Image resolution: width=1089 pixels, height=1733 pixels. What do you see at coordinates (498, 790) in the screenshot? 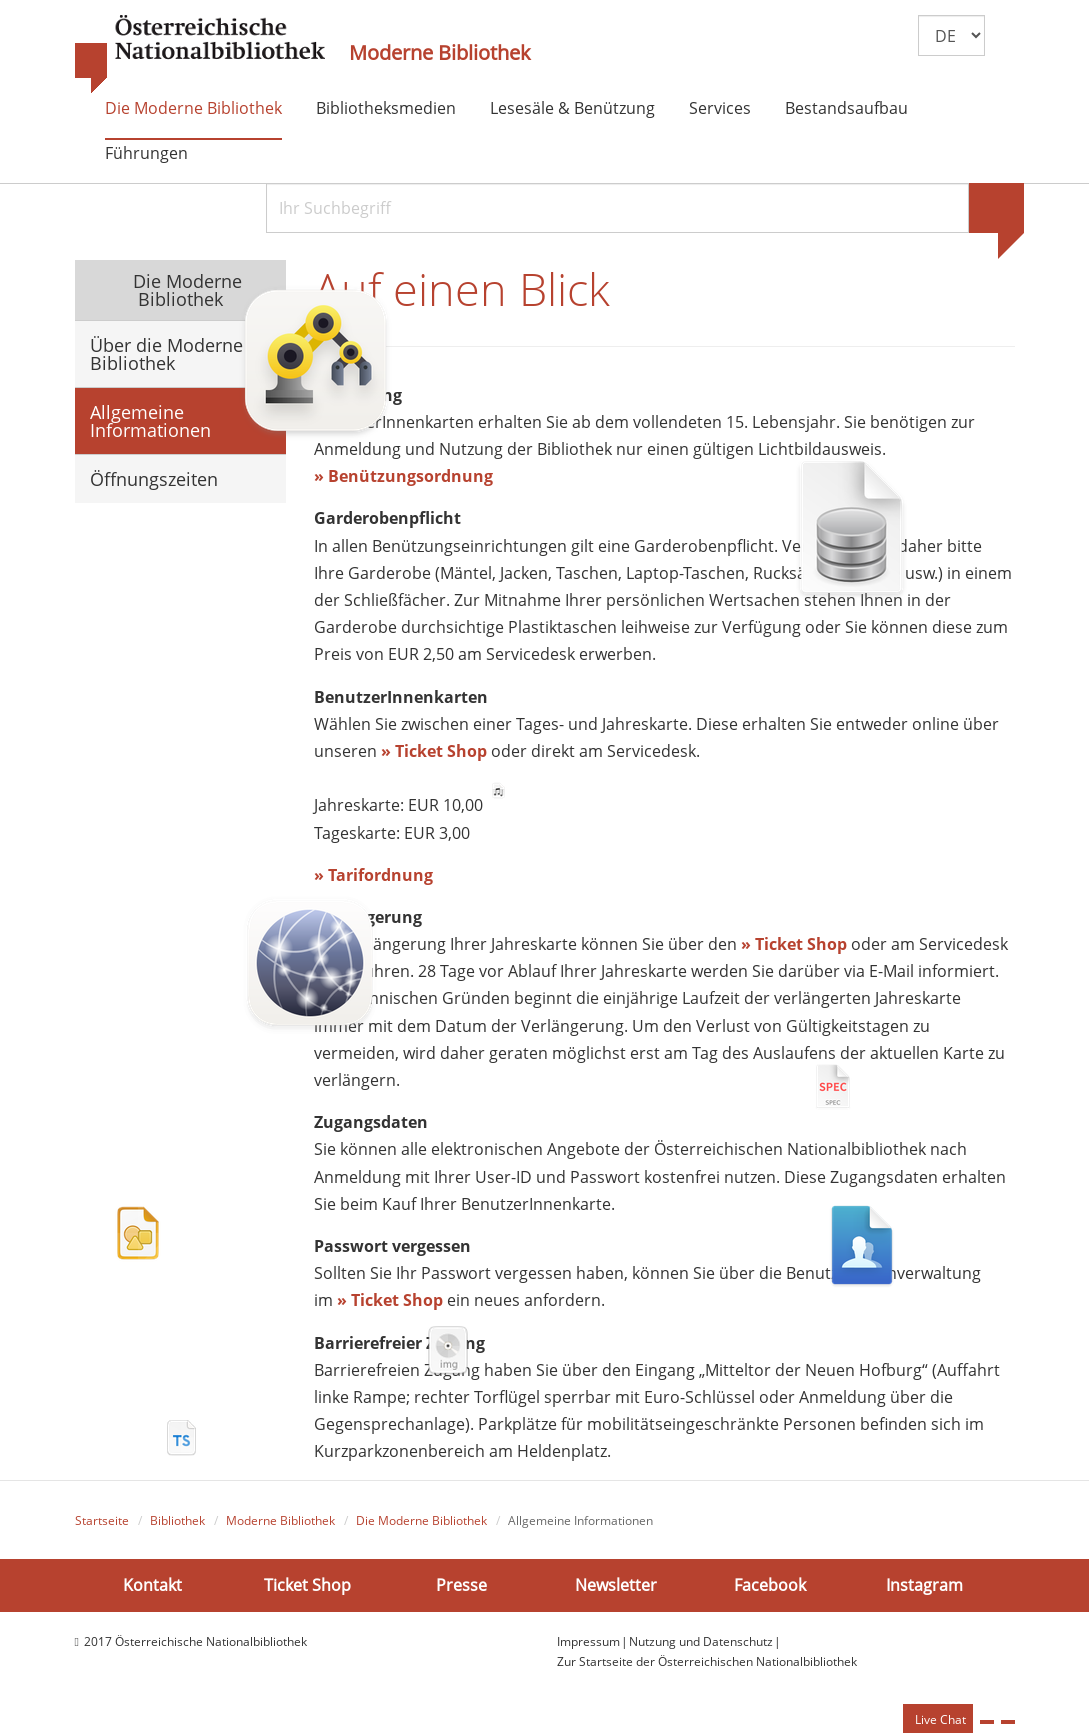
I see `an eMelody ringtone or melody file` at bounding box center [498, 790].